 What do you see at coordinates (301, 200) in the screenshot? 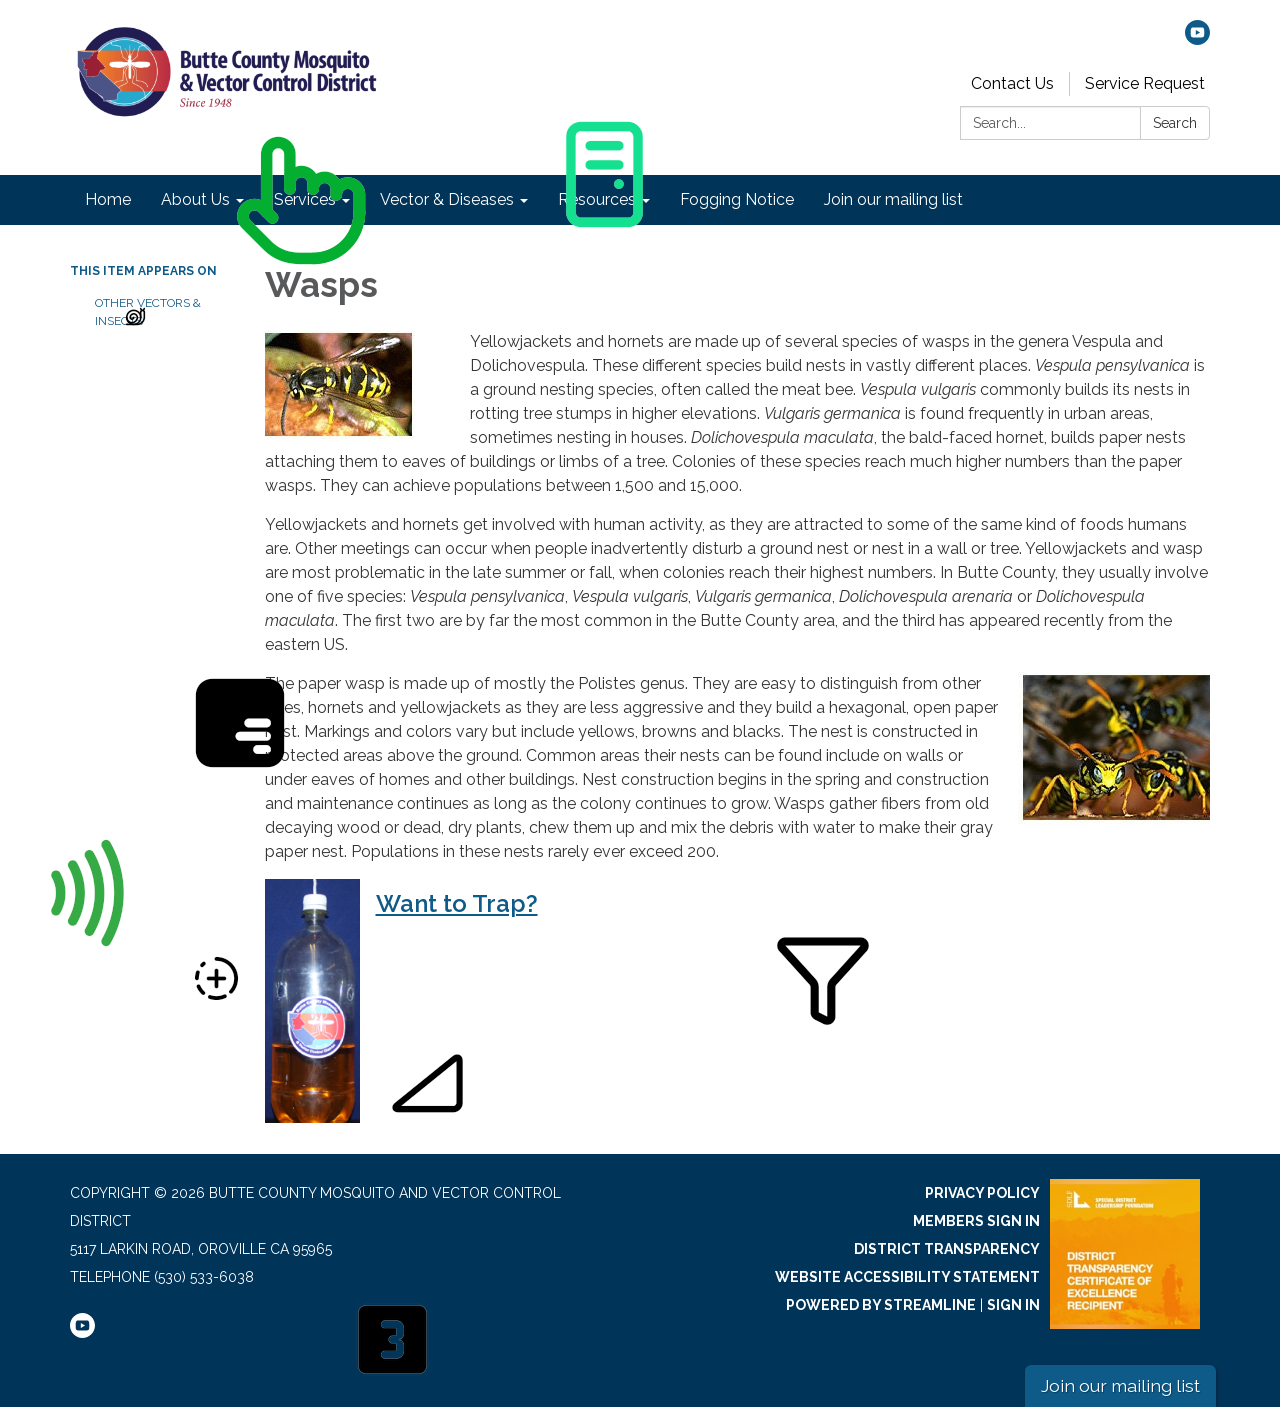
I see `tap or click to select an item` at bounding box center [301, 200].